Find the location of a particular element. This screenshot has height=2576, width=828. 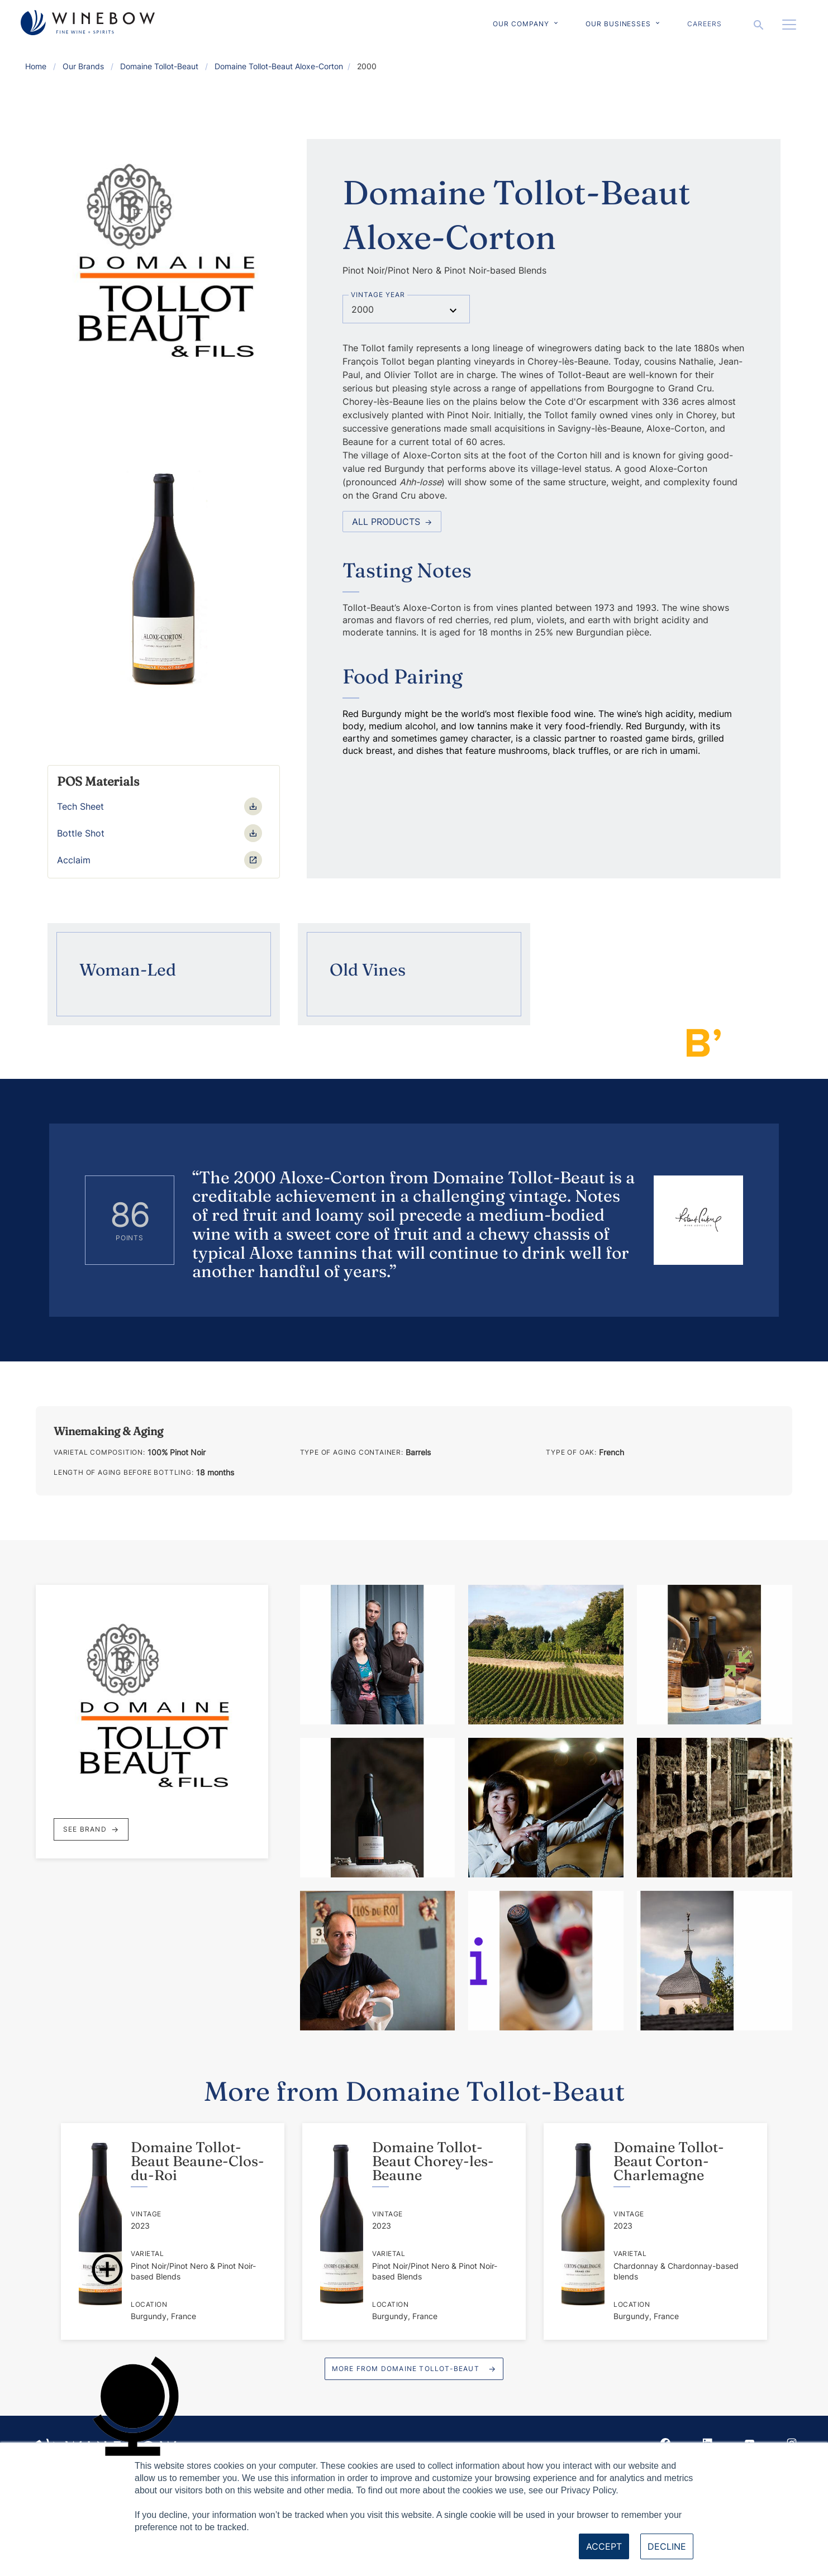

collapse or minimize expanded content is located at coordinates (737, 1664).